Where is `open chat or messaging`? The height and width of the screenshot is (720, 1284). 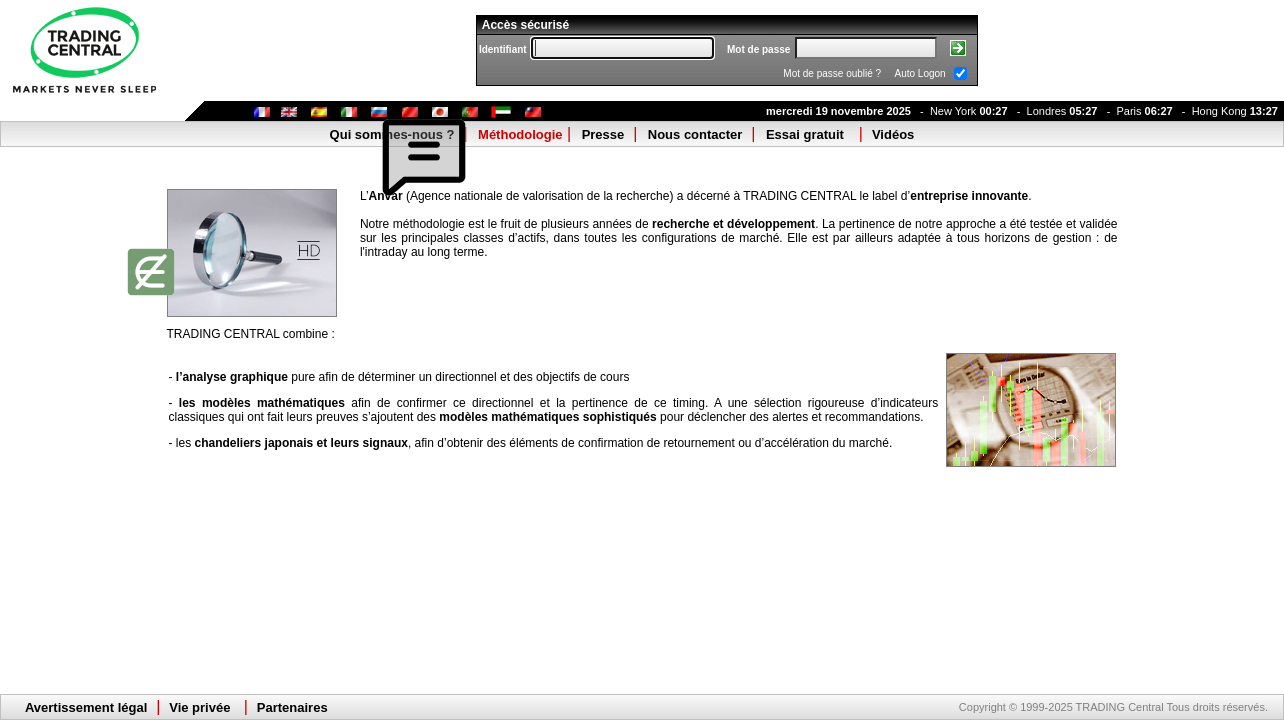 open chat or messaging is located at coordinates (424, 151).